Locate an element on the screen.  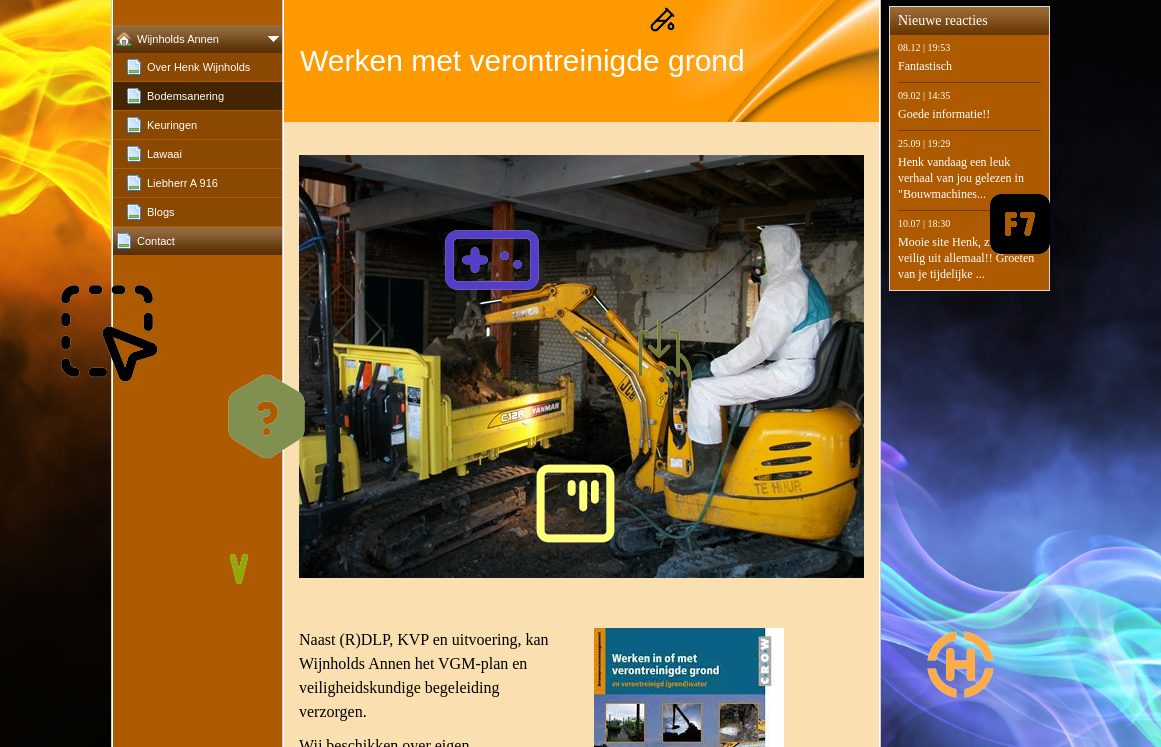
align content to top-right corner is located at coordinates (575, 503).